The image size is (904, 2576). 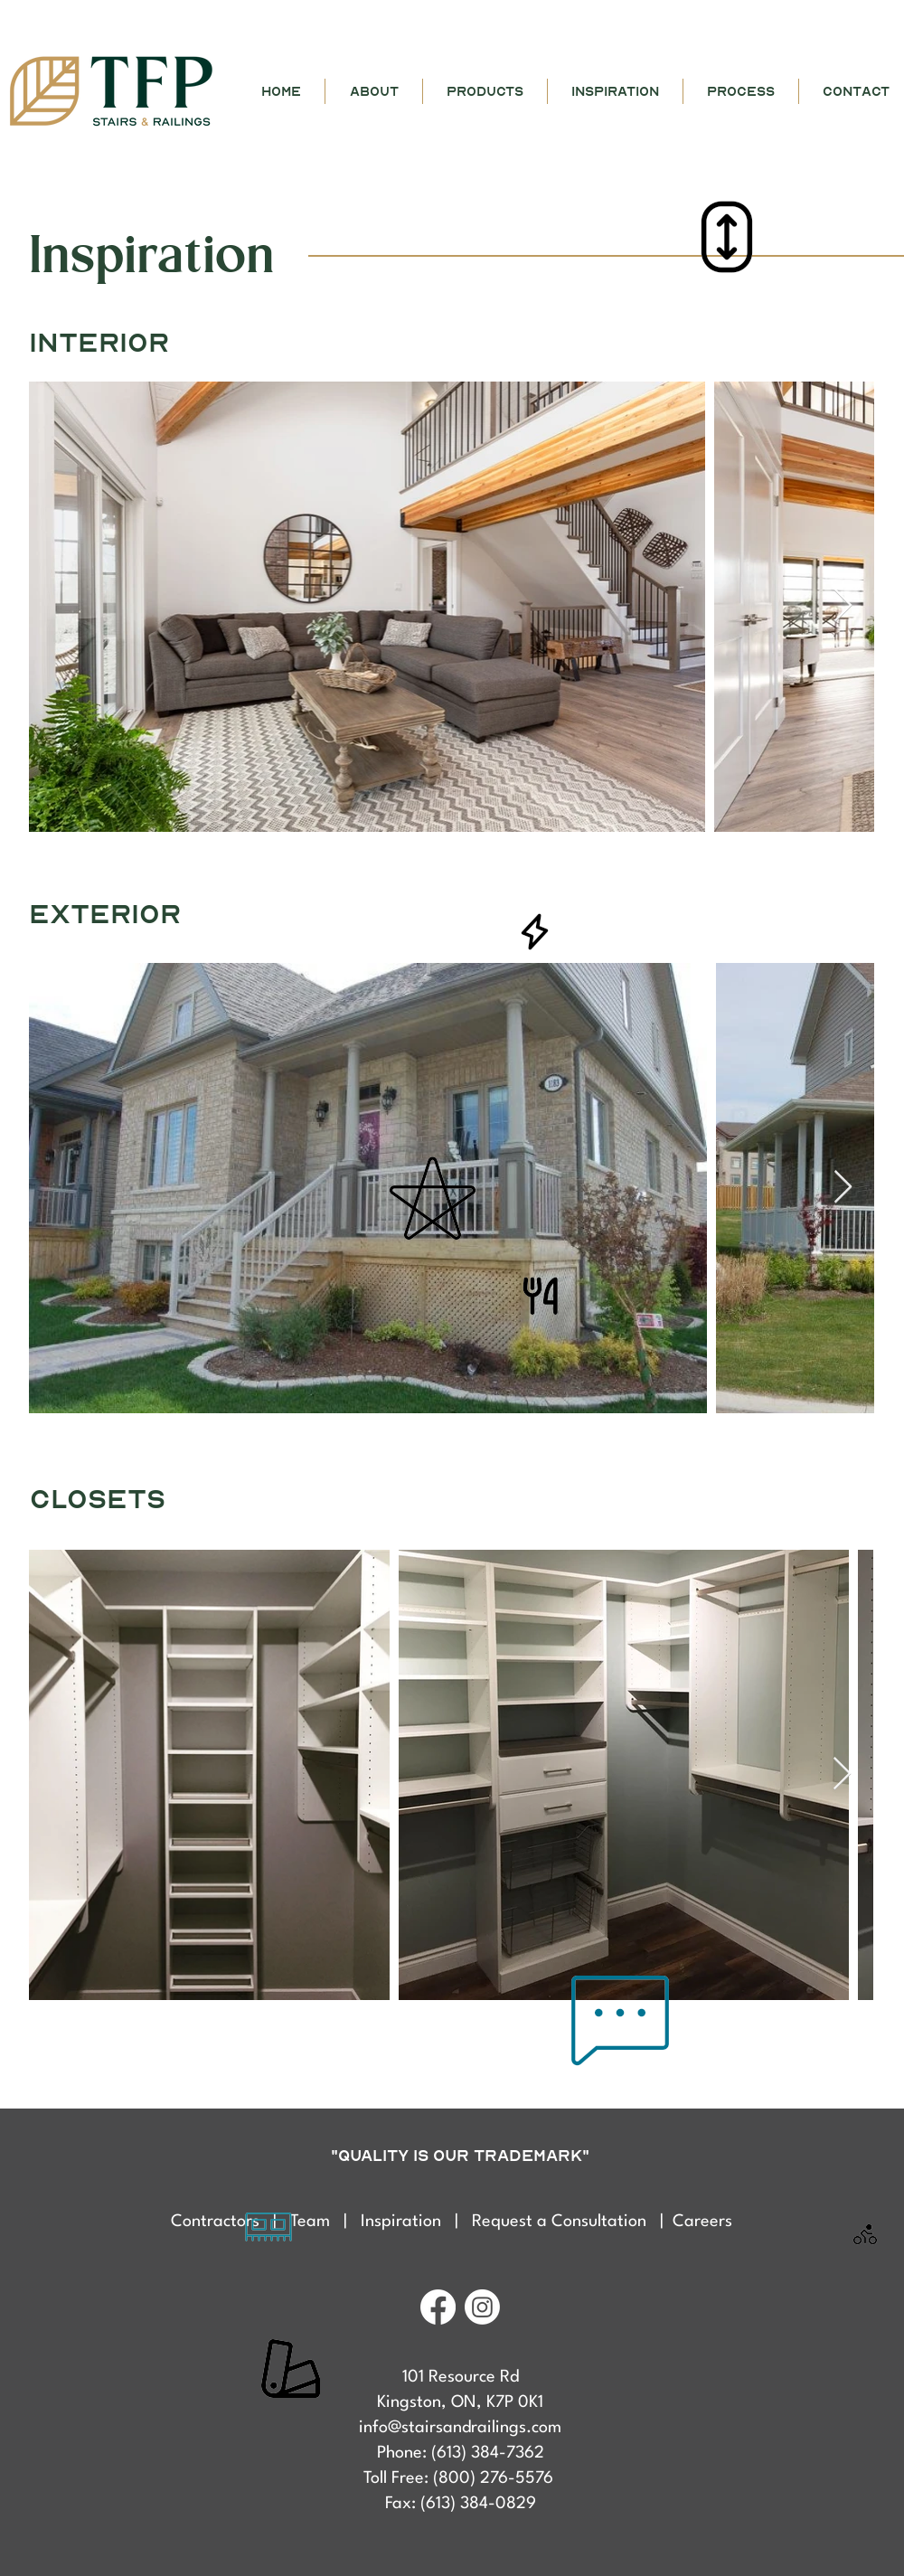 I want to click on open chat or messaging, so click(x=620, y=2013).